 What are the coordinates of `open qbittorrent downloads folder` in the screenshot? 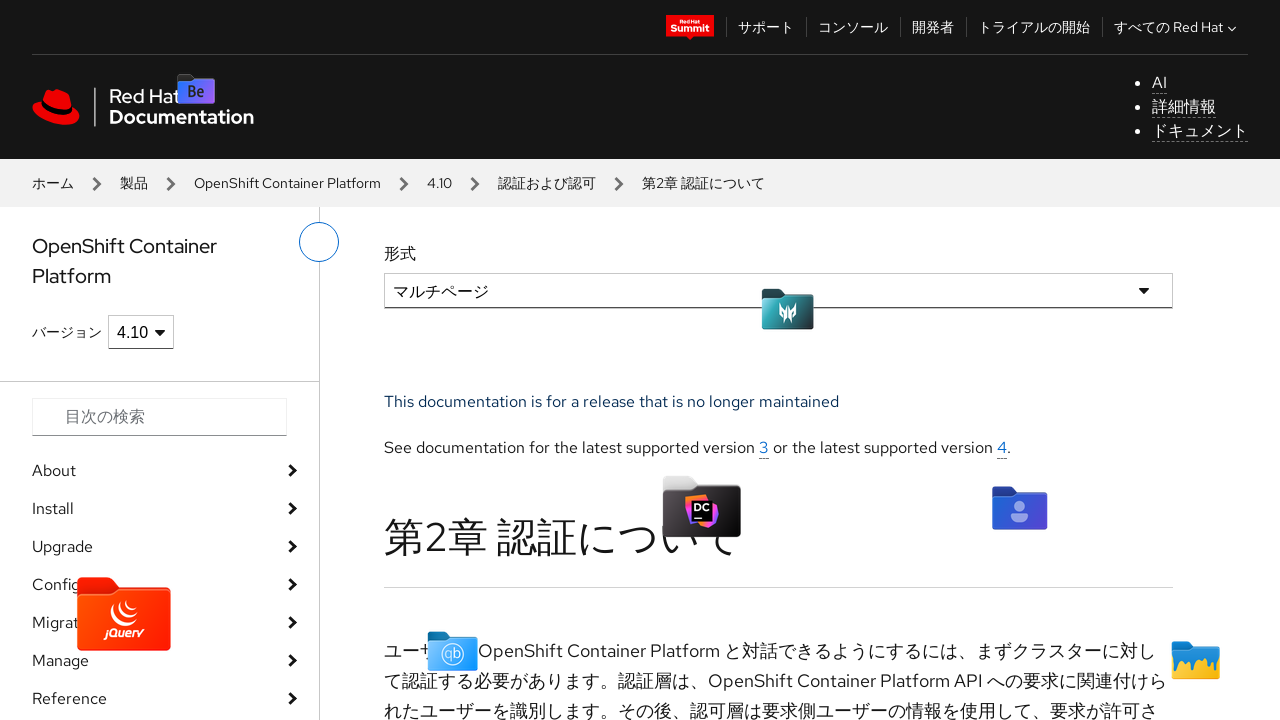 It's located at (452, 652).